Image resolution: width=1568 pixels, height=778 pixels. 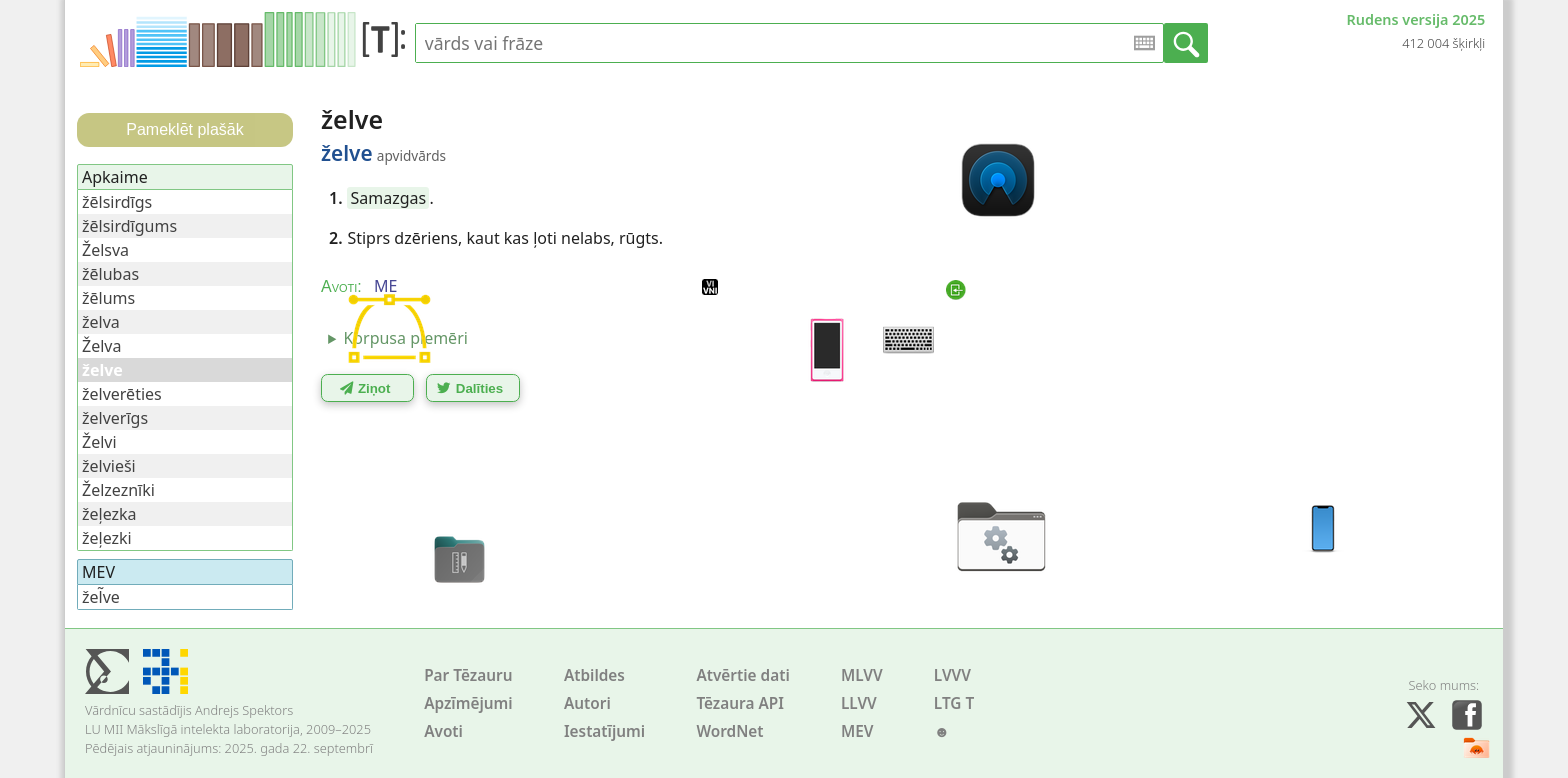 What do you see at coordinates (956, 290) in the screenshot?
I see `log out of the current session` at bounding box center [956, 290].